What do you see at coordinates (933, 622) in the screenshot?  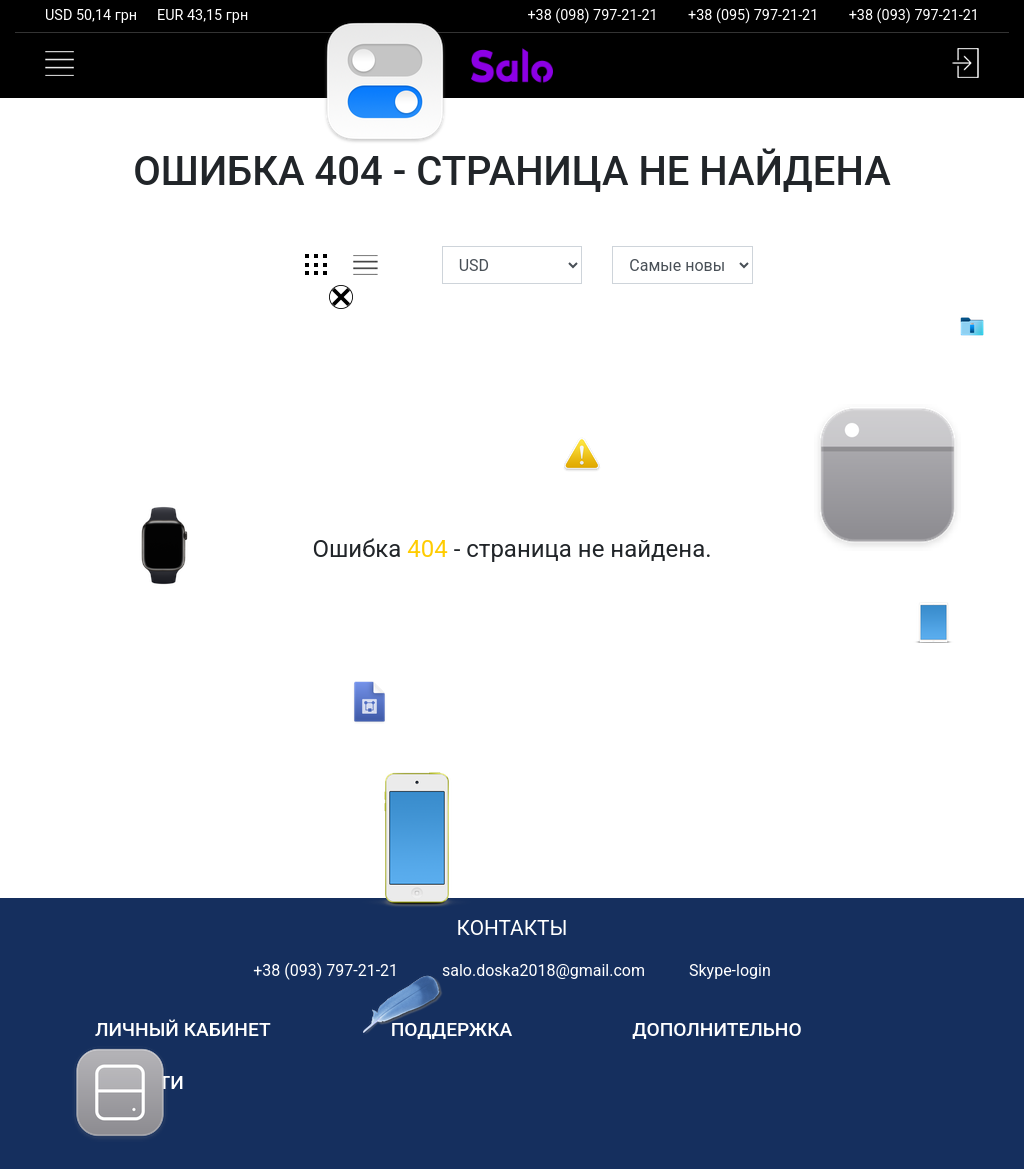 I see `iPad Pro device connected via wifi` at bounding box center [933, 622].